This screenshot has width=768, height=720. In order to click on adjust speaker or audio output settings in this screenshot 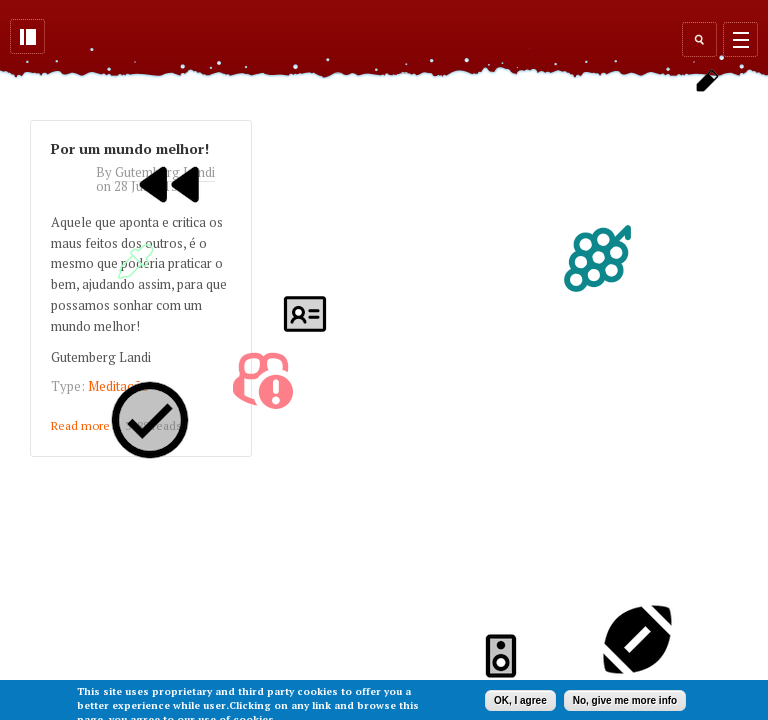, I will do `click(501, 656)`.